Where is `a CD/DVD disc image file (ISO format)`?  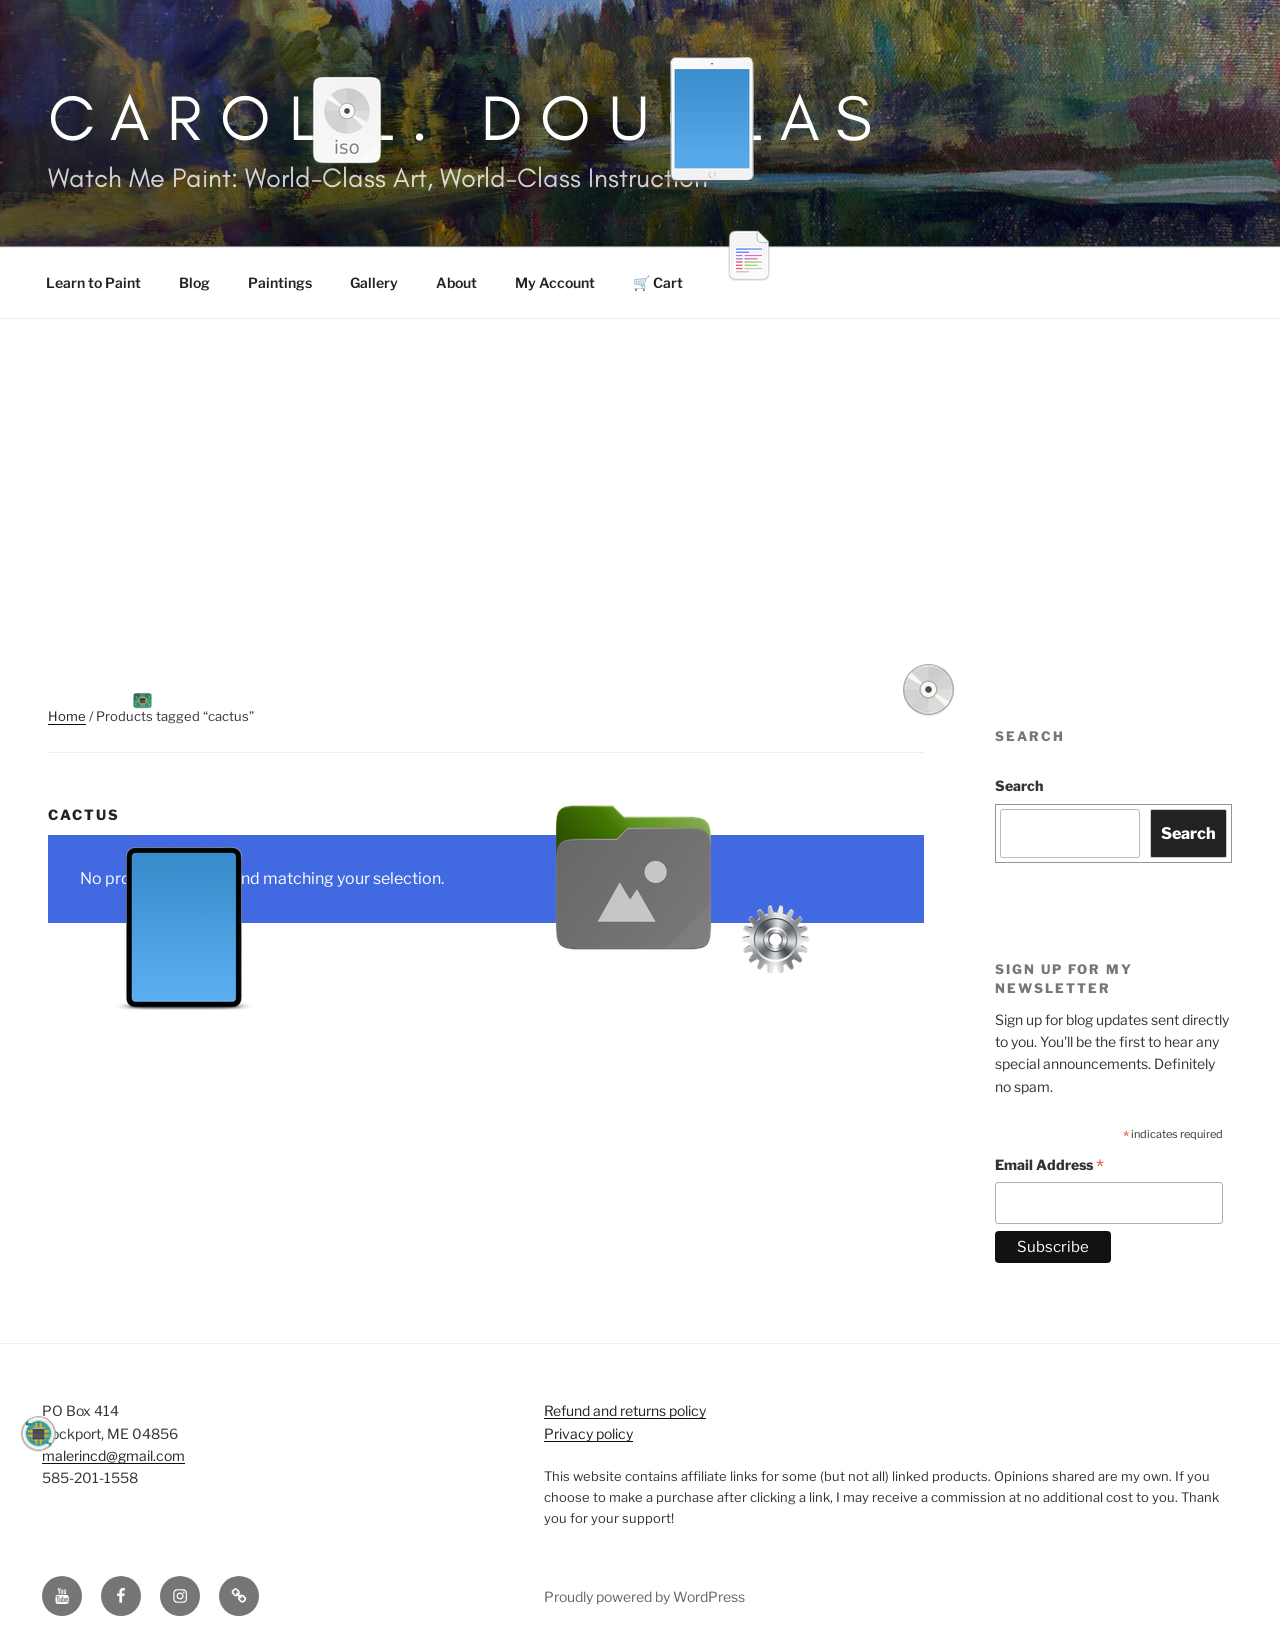 a CD/DVD disc image file (ISO format) is located at coordinates (347, 120).